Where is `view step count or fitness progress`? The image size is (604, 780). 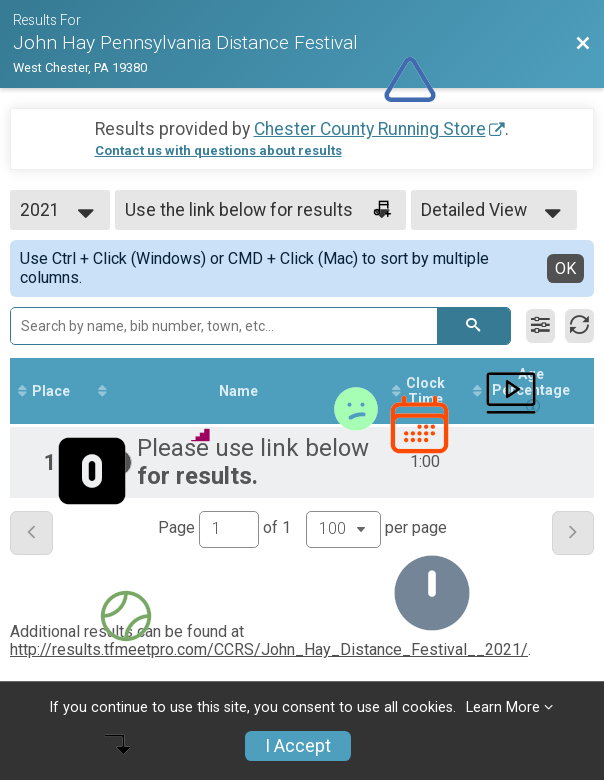 view step count or fitness progress is located at coordinates (201, 435).